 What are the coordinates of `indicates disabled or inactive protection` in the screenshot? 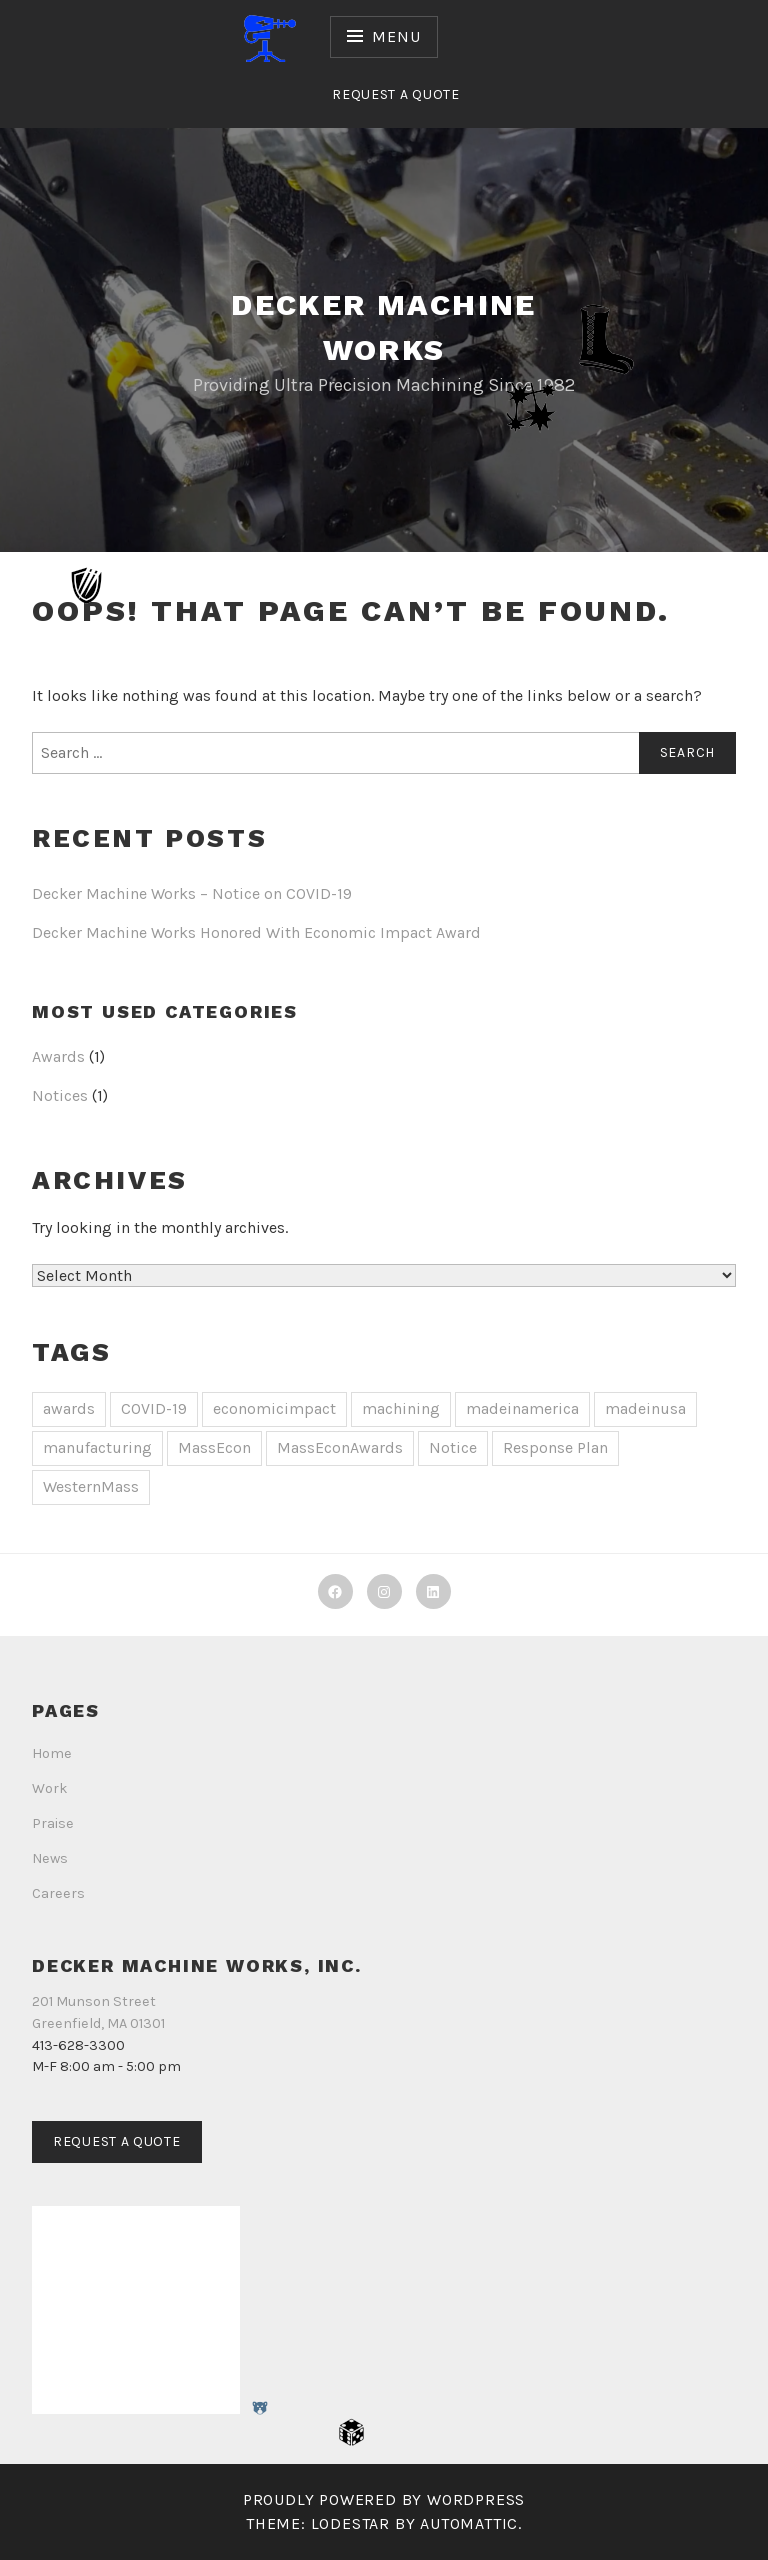 It's located at (86, 585).